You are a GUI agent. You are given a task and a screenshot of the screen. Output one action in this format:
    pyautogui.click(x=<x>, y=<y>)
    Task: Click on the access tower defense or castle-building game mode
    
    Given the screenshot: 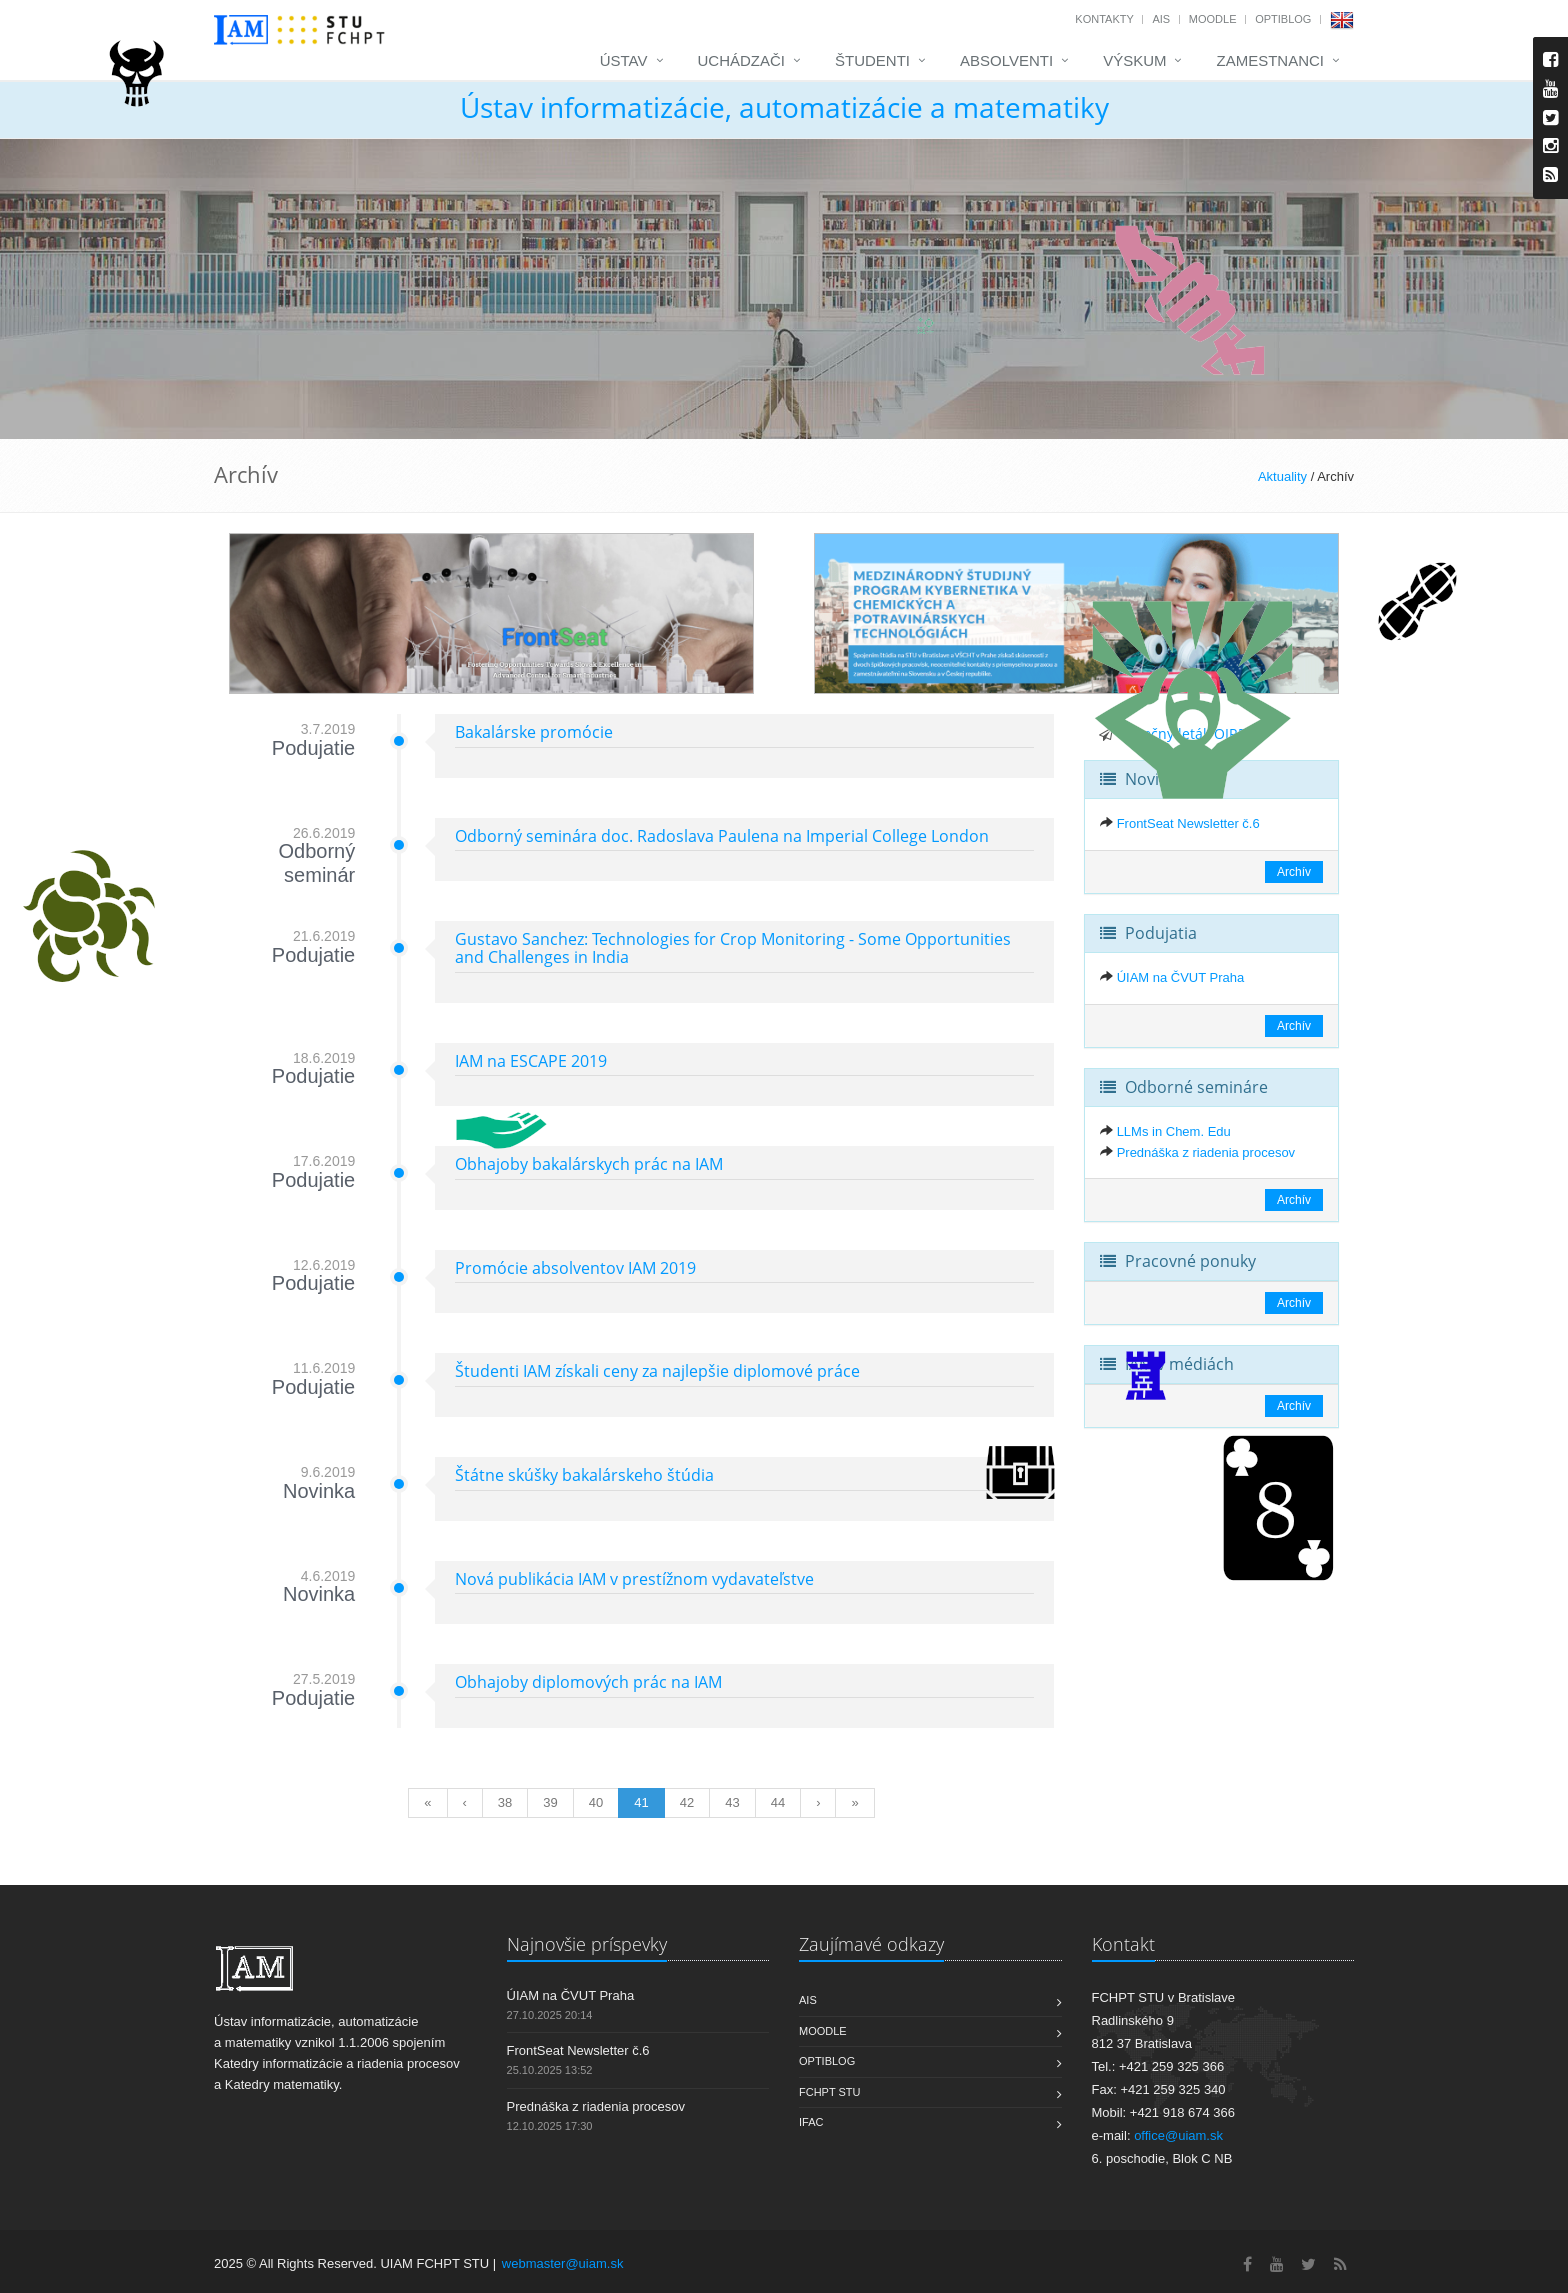 What is the action you would take?
    pyautogui.click(x=1145, y=1375)
    